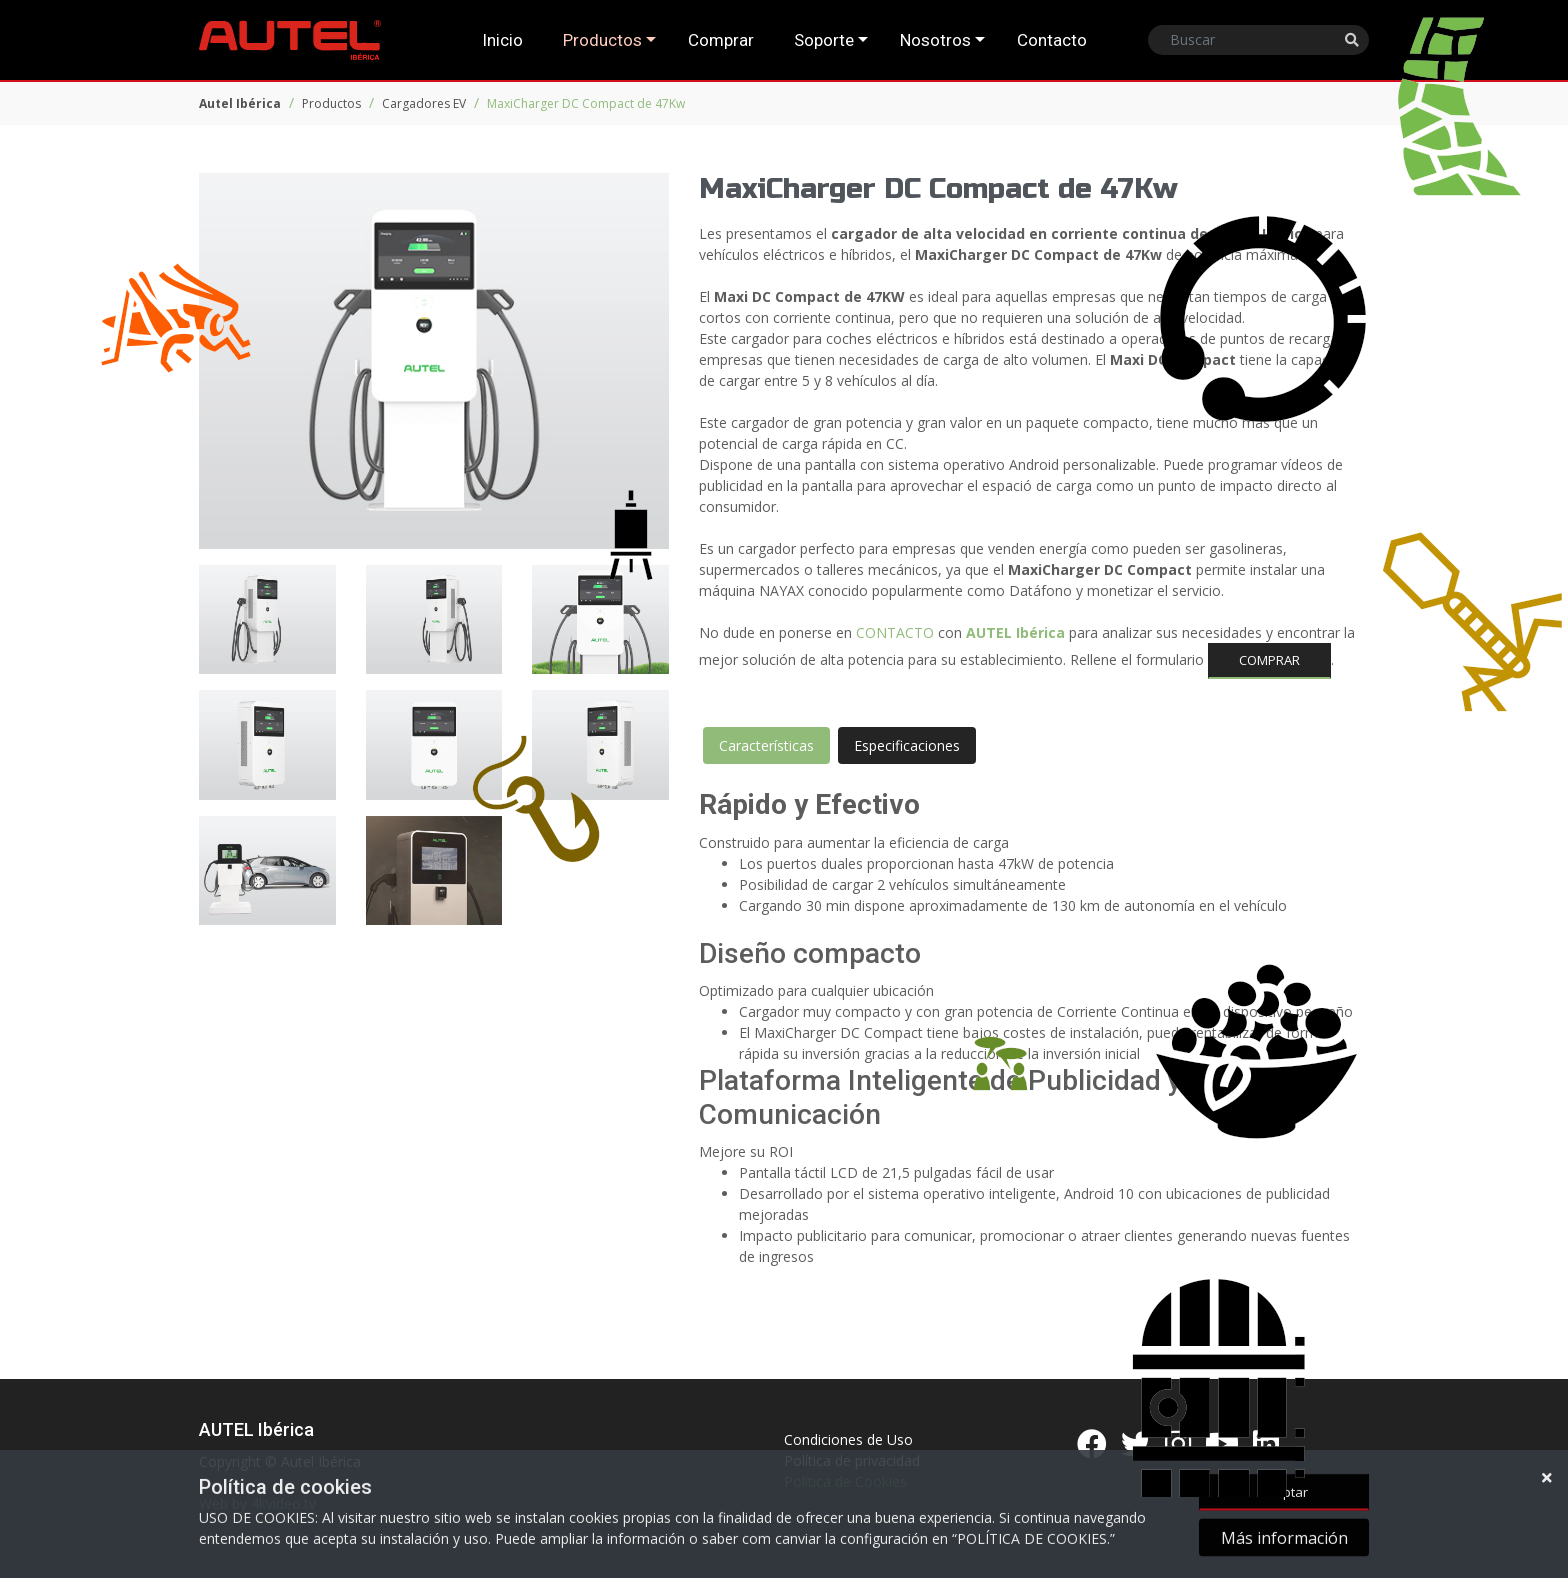 This screenshot has height=1578, width=1568. What do you see at coordinates (1471, 621) in the screenshot?
I see `indicates virus or malware detected` at bounding box center [1471, 621].